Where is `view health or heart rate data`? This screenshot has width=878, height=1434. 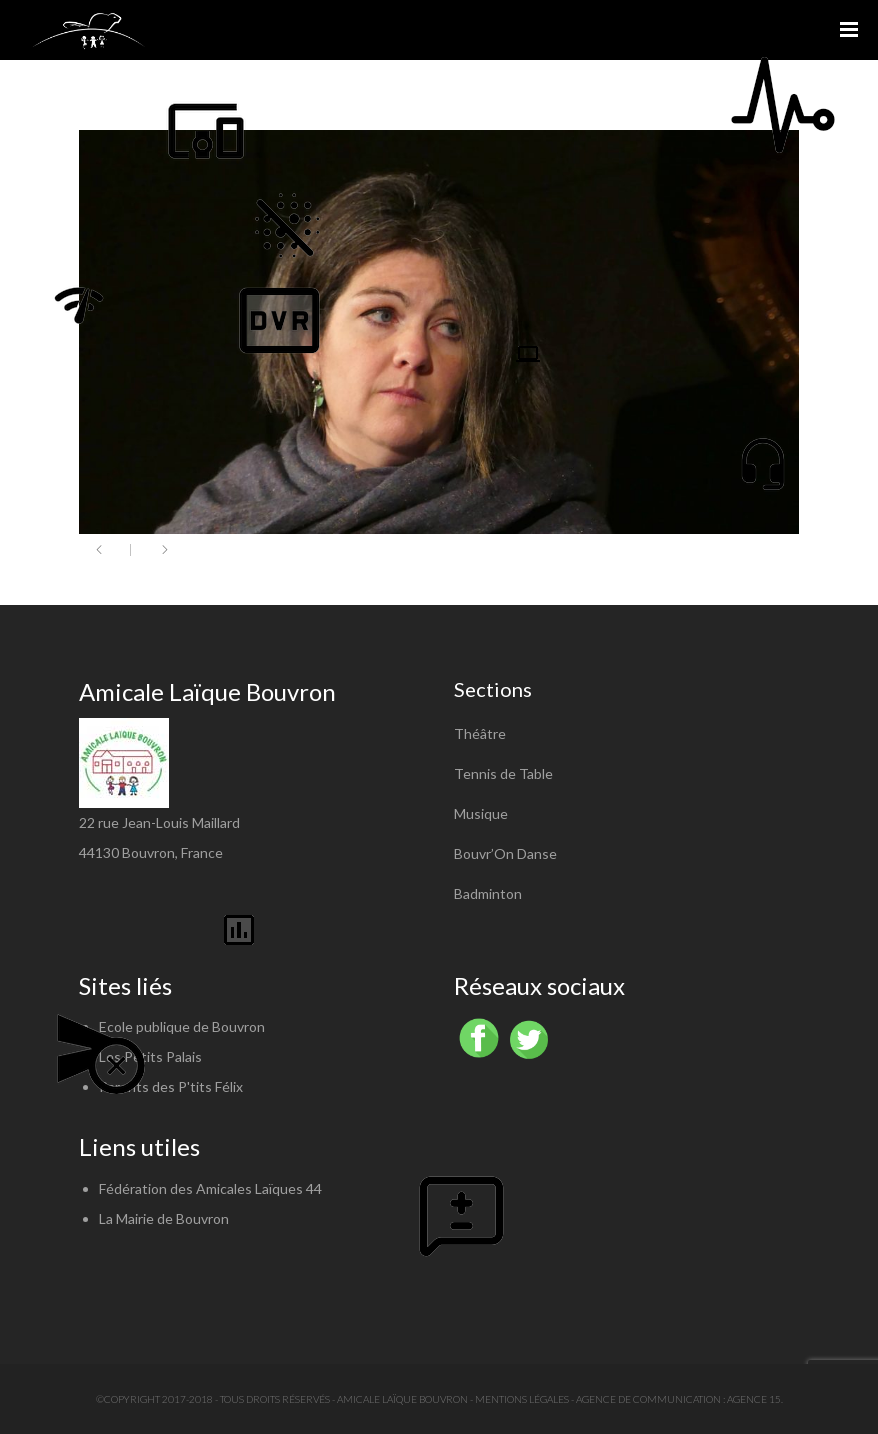
view health or heart rate data is located at coordinates (783, 105).